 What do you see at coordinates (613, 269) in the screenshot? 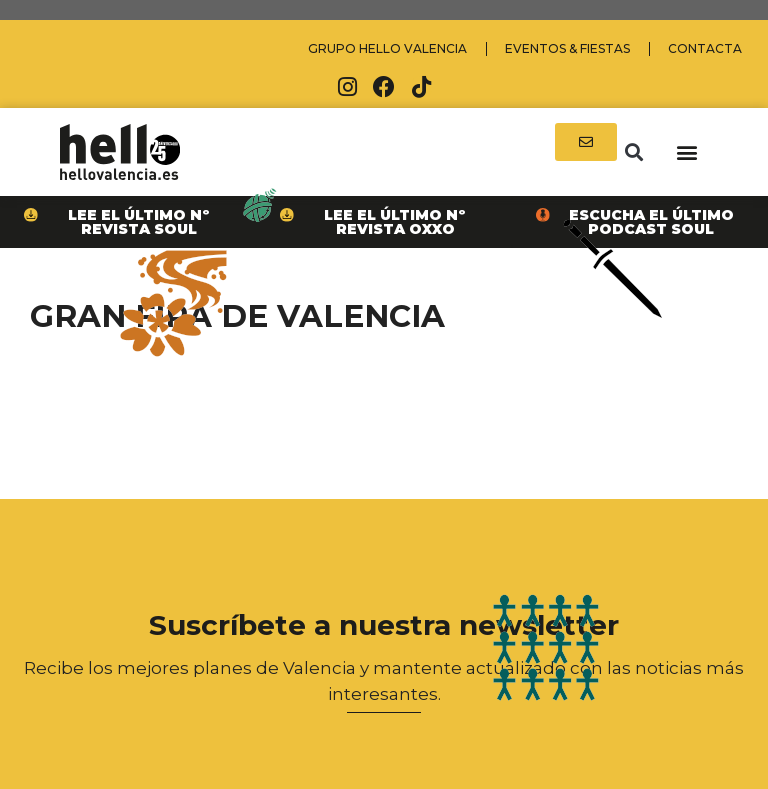
I see `equip a two-handed sword weapon` at bounding box center [613, 269].